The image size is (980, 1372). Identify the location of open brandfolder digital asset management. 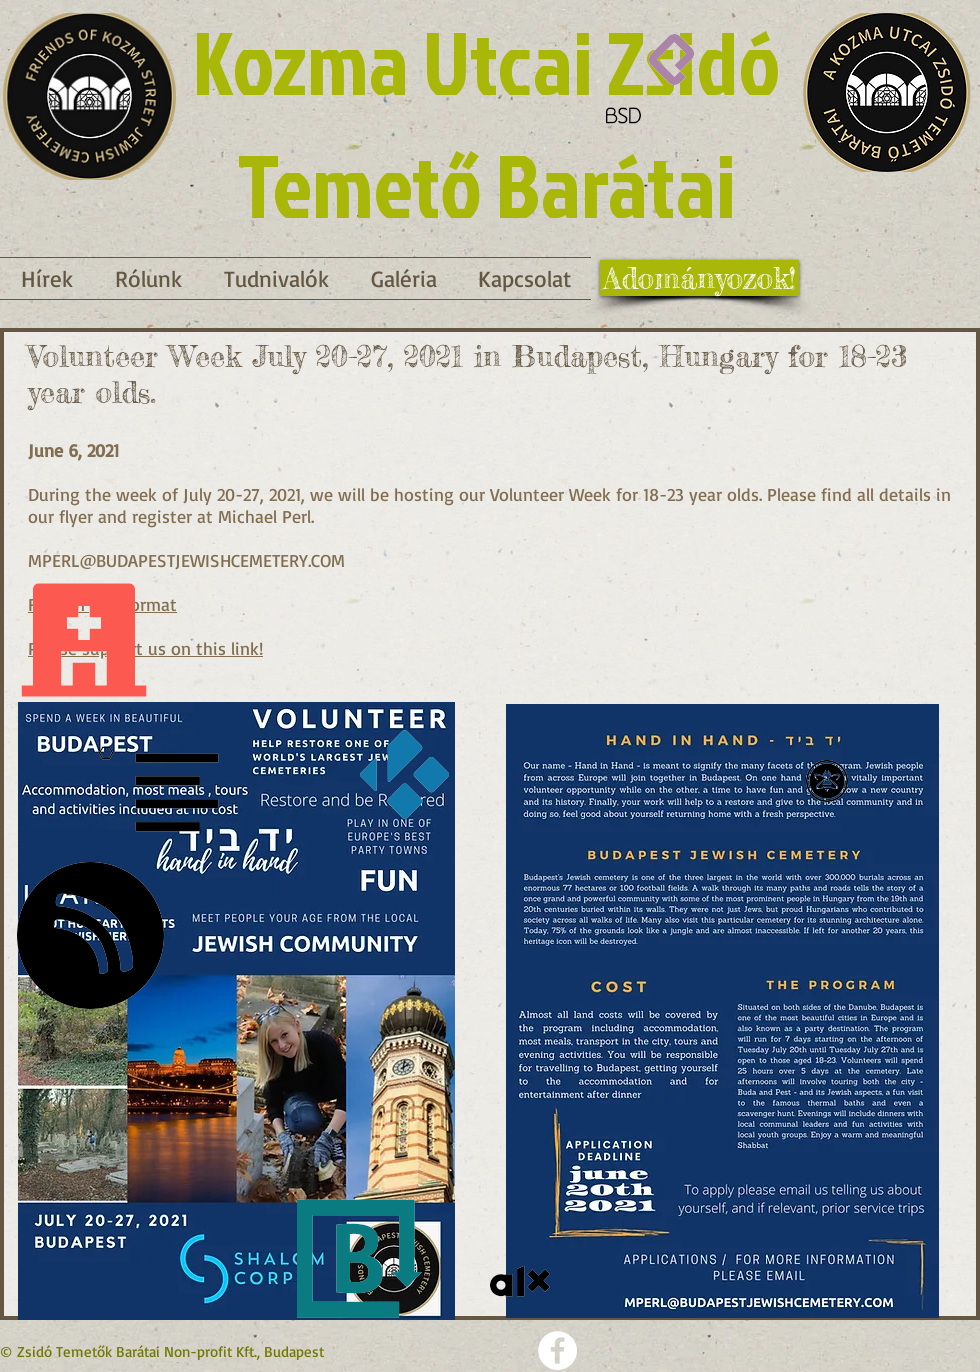
(359, 1258).